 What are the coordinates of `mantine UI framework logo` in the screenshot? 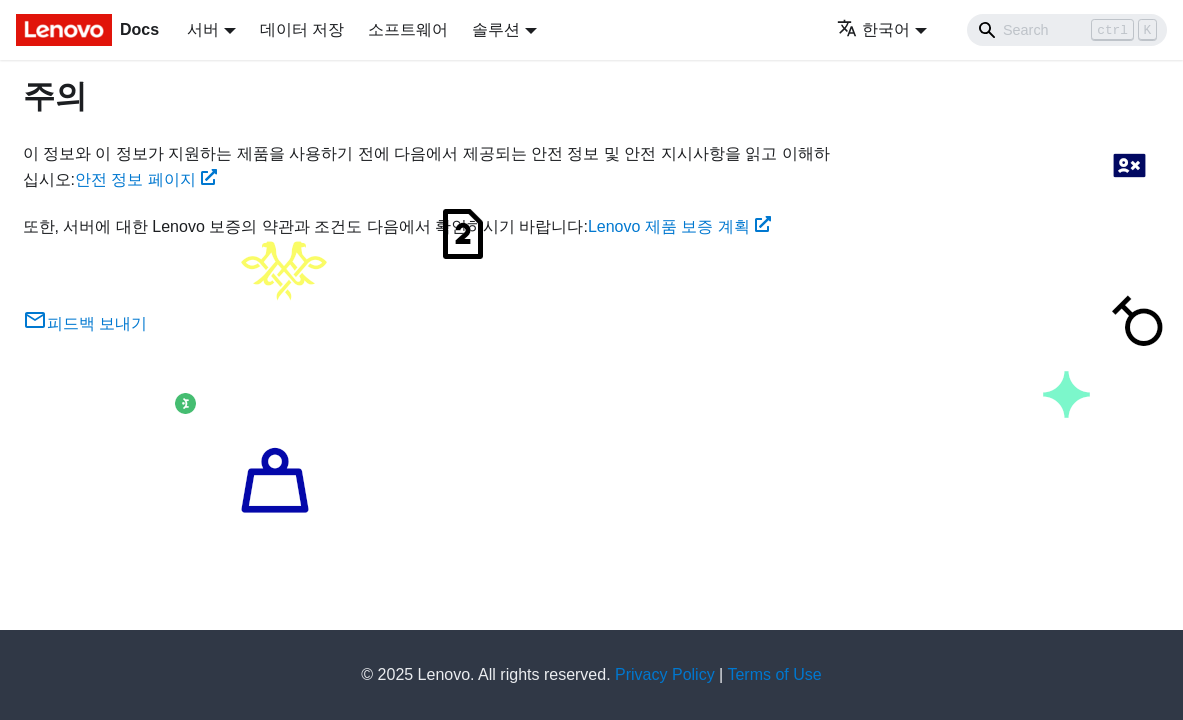 It's located at (185, 403).